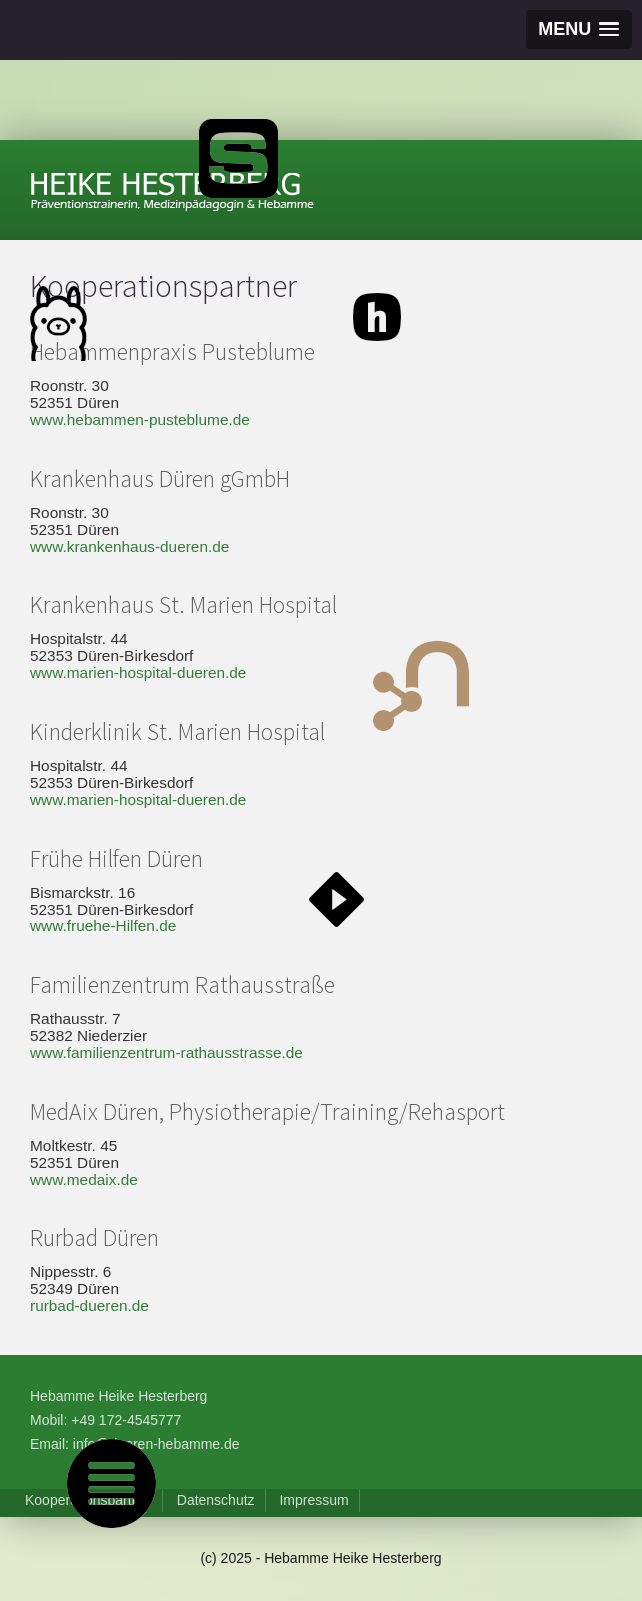 The height and width of the screenshot is (1601, 642). Describe the element at coordinates (336, 899) in the screenshot. I see `open Stremio media streaming app` at that location.